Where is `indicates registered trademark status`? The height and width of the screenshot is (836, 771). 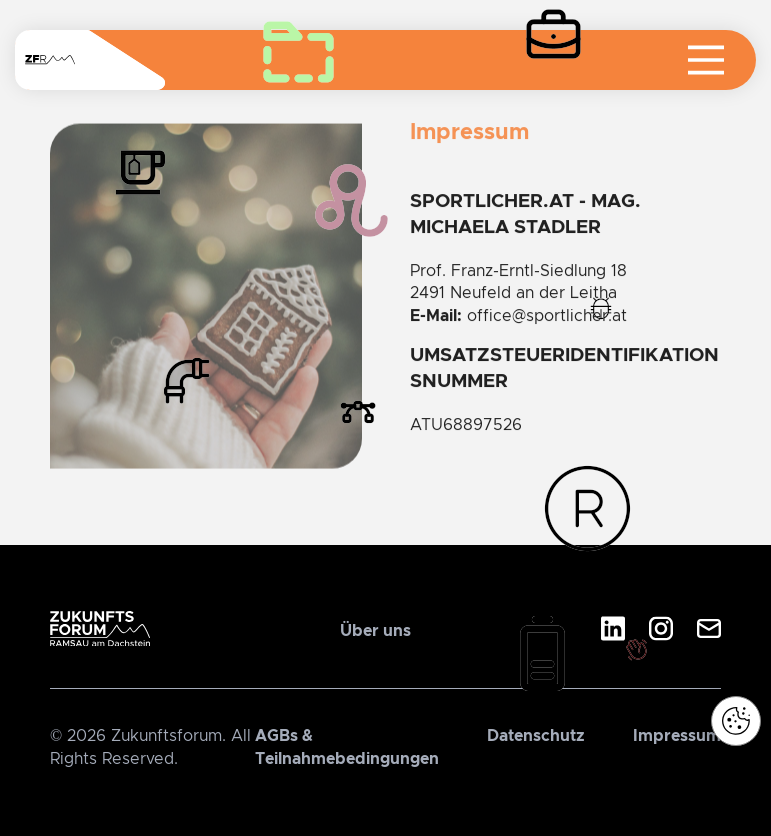 indicates registered trademark status is located at coordinates (587, 508).